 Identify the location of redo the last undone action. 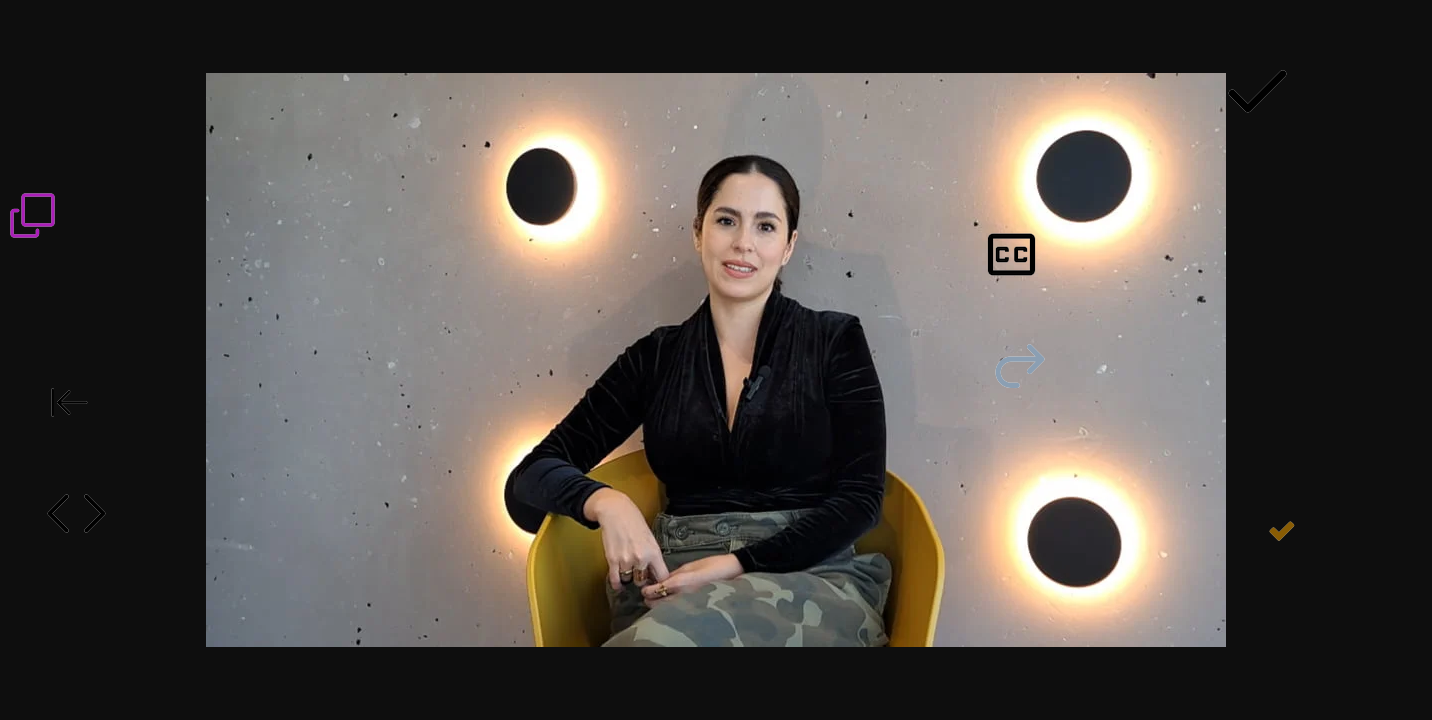
(1020, 367).